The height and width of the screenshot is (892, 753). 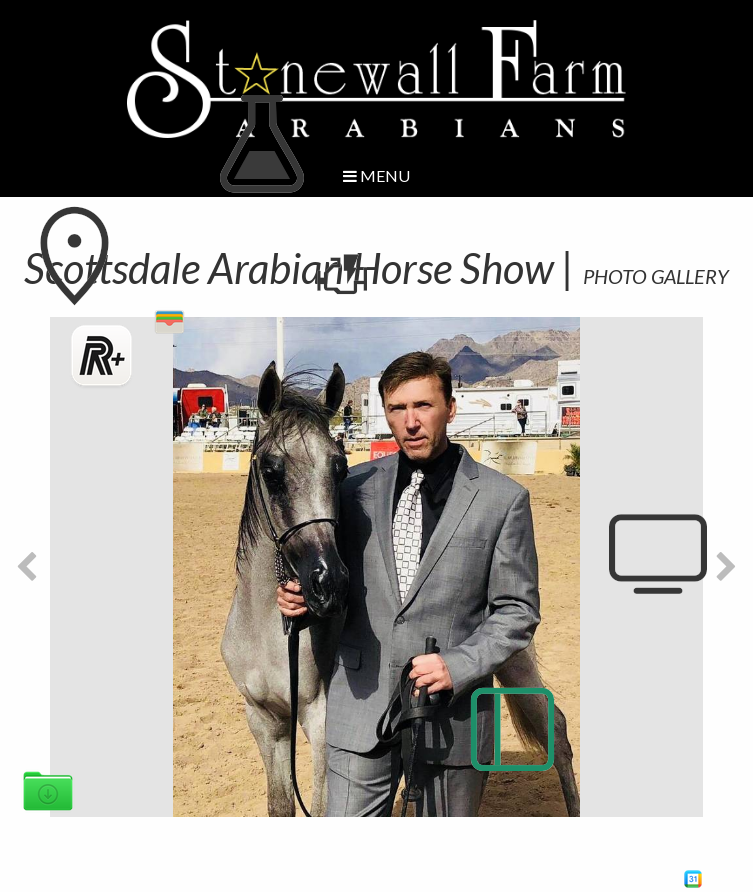 I want to click on access location settings, so click(x=74, y=254).